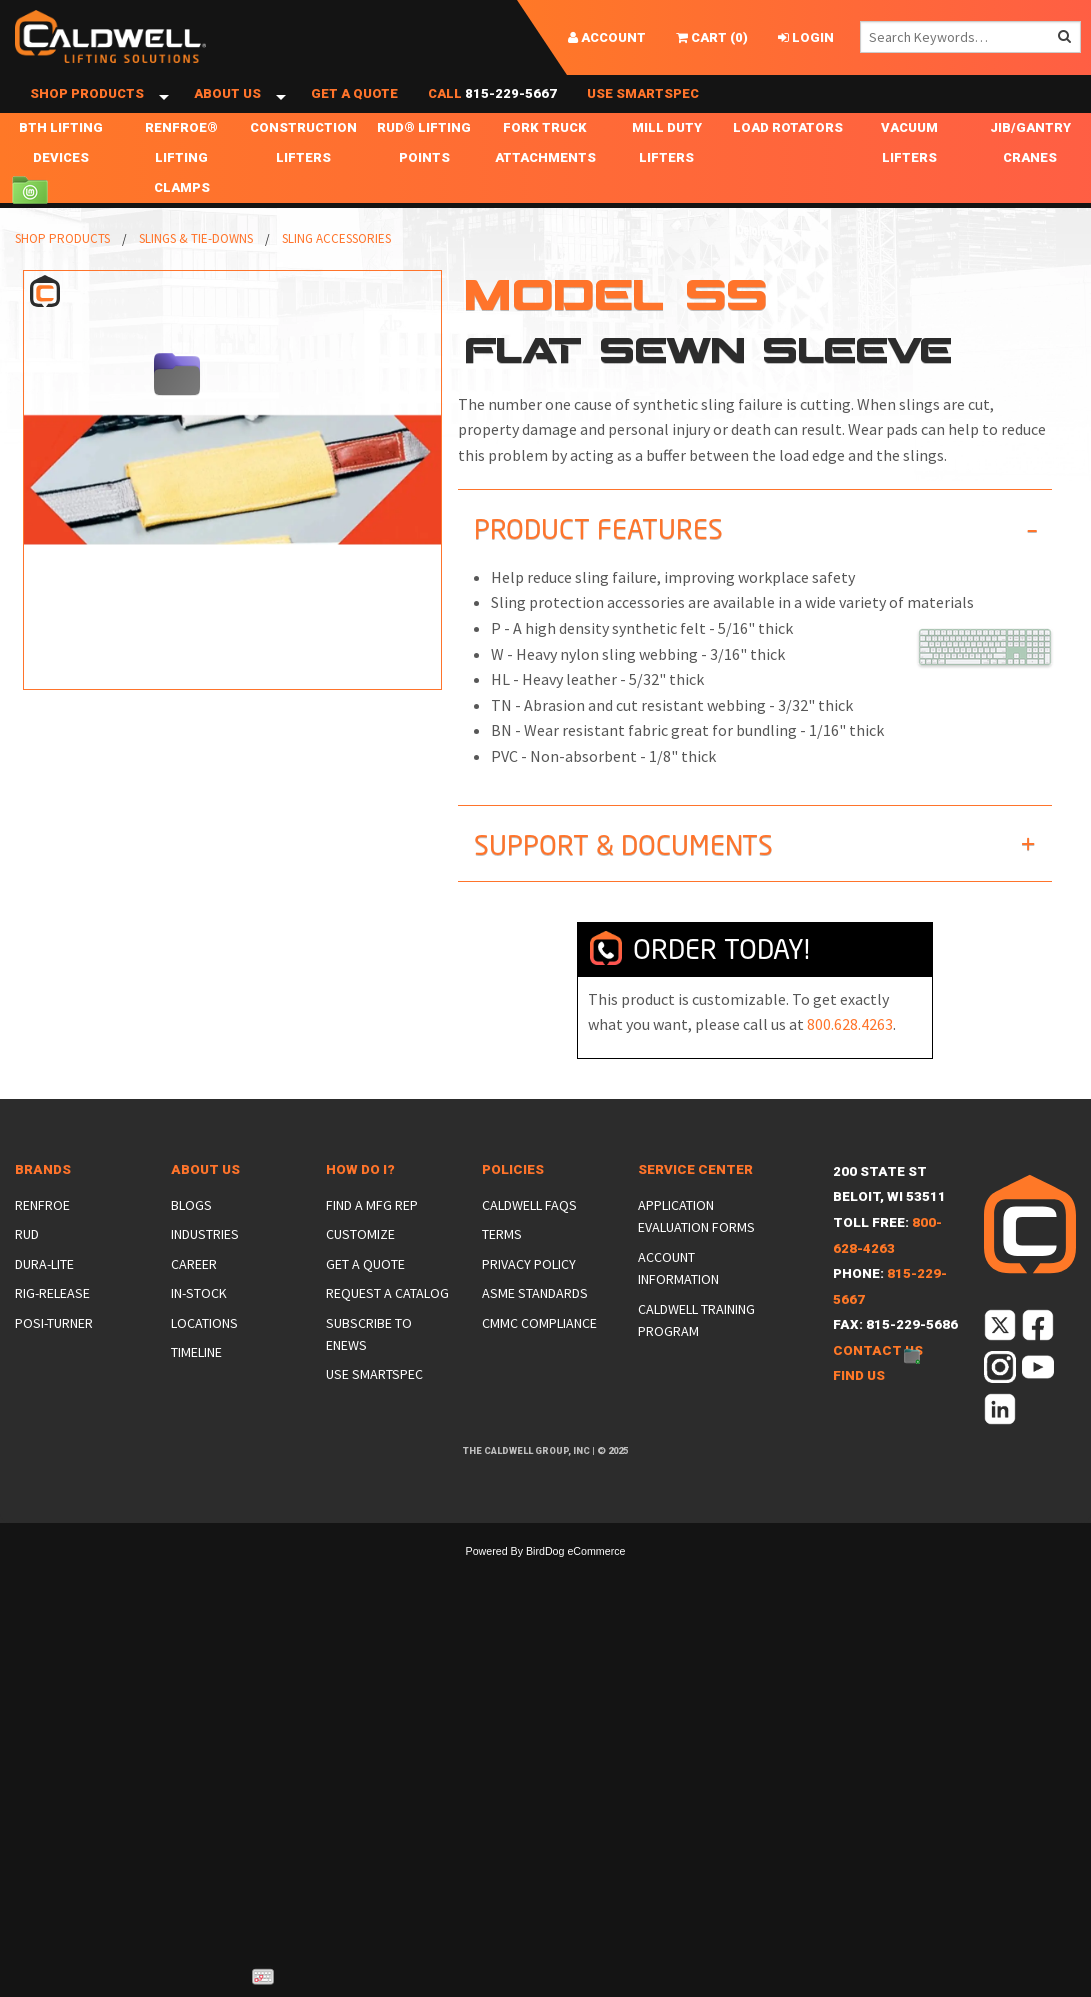 The image size is (1091, 1997). I want to click on drop files here to add to folder, so click(177, 374).